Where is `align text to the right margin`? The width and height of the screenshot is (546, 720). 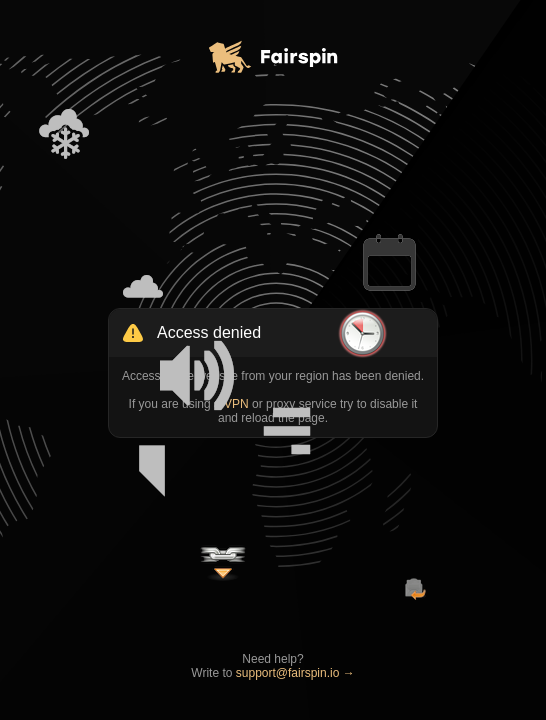
align text to the right margin is located at coordinates (287, 431).